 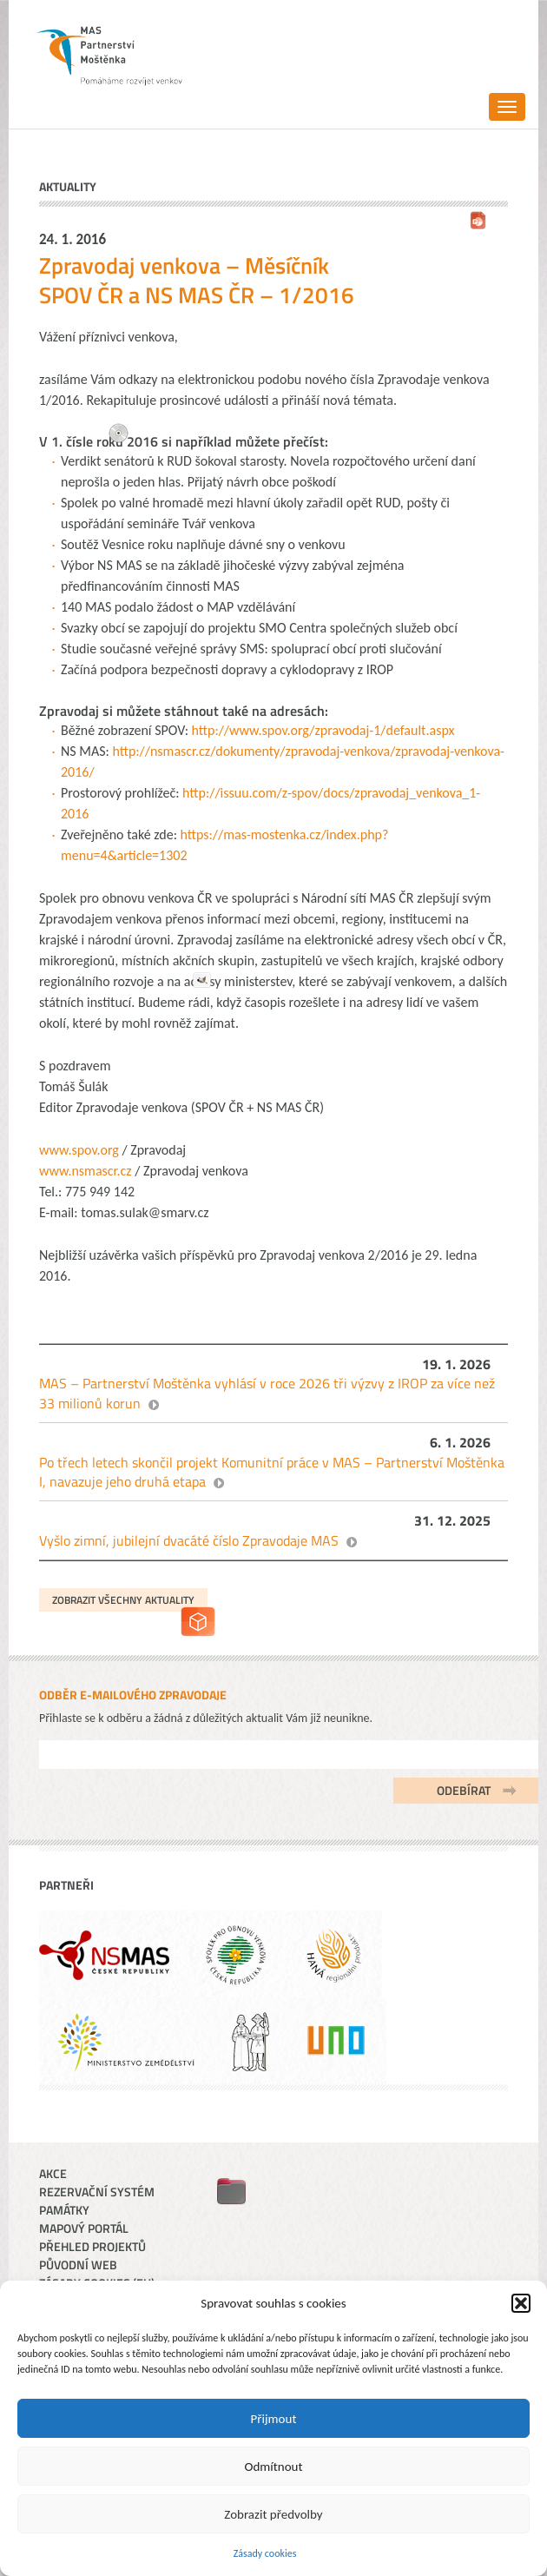 I want to click on a Microsoft PowerPoint file, so click(x=478, y=220).